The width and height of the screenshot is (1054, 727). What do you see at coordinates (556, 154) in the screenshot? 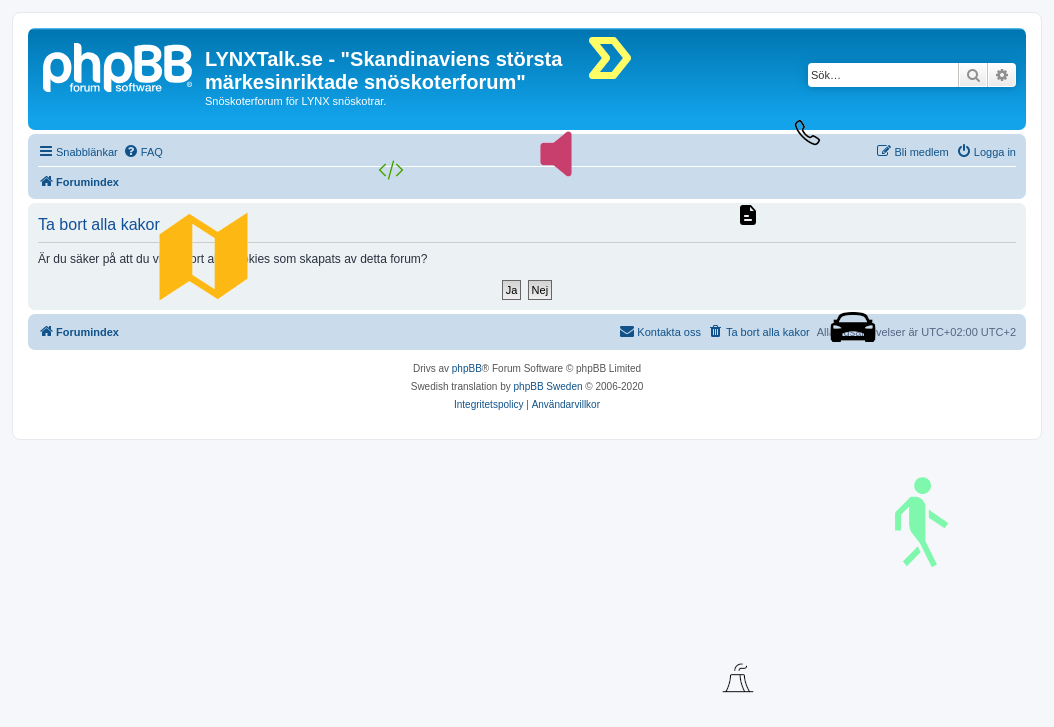
I see `mute audio or sound` at bounding box center [556, 154].